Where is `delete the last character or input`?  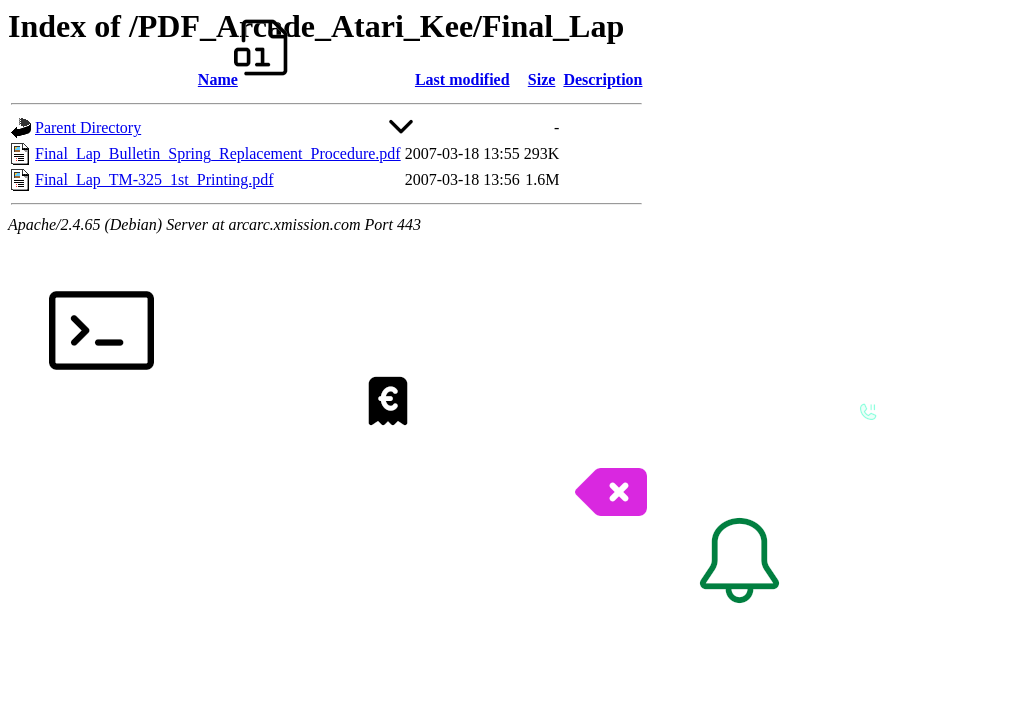
delete the last character or input is located at coordinates (615, 492).